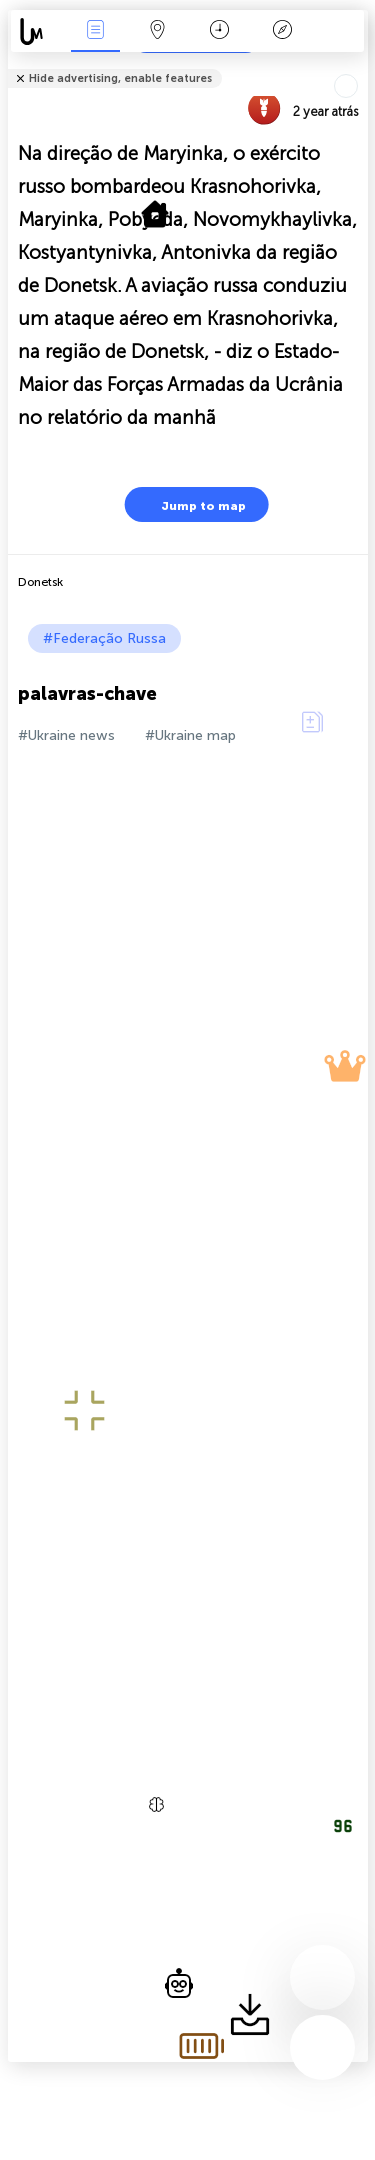 Image resolution: width=375 pixels, height=2160 pixels. What do you see at coordinates (201, 2046) in the screenshot?
I see `indicates battery is fully charged` at bounding box center [201, 2046].